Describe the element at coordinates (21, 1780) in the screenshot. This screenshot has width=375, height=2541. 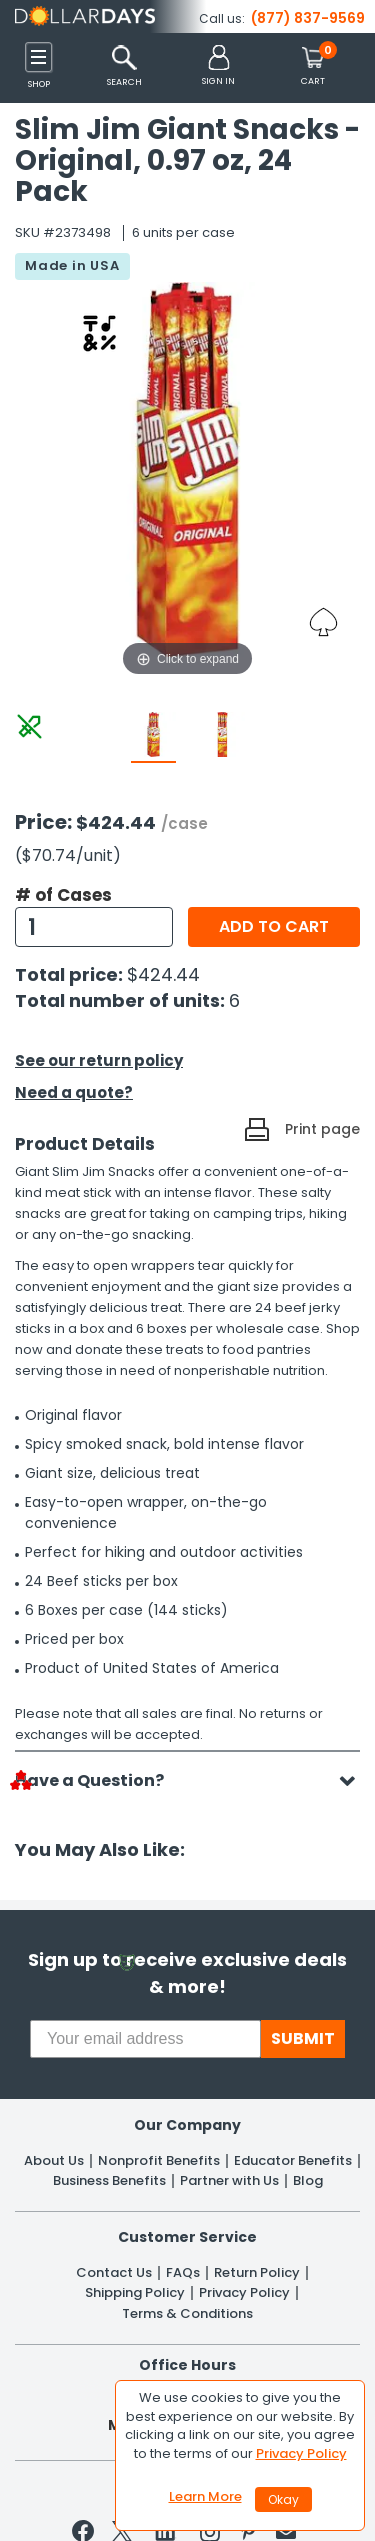
I see `view ratings or reviews` at that location.